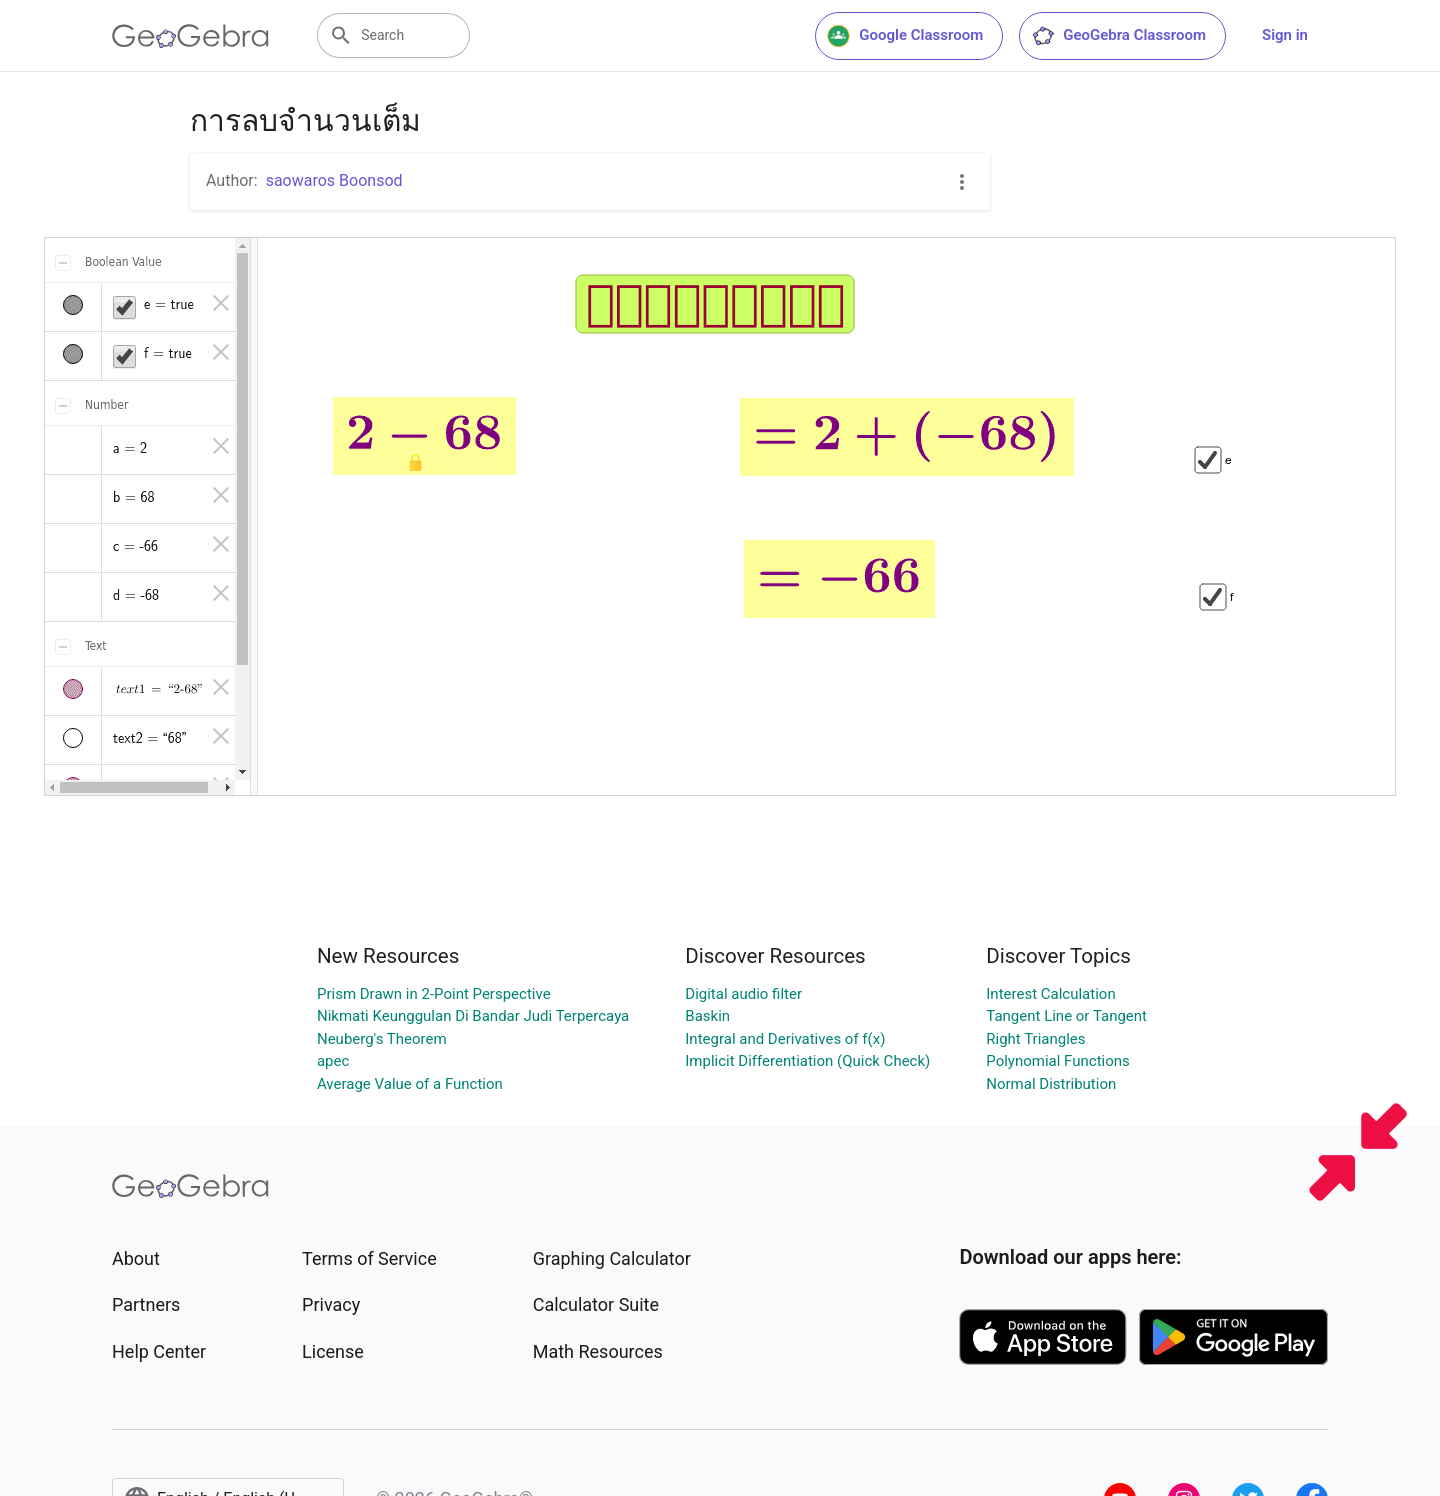  Describe the element at coordinates (1358, 1152) in the screenshot. I see `compress or minimize content` at that location.